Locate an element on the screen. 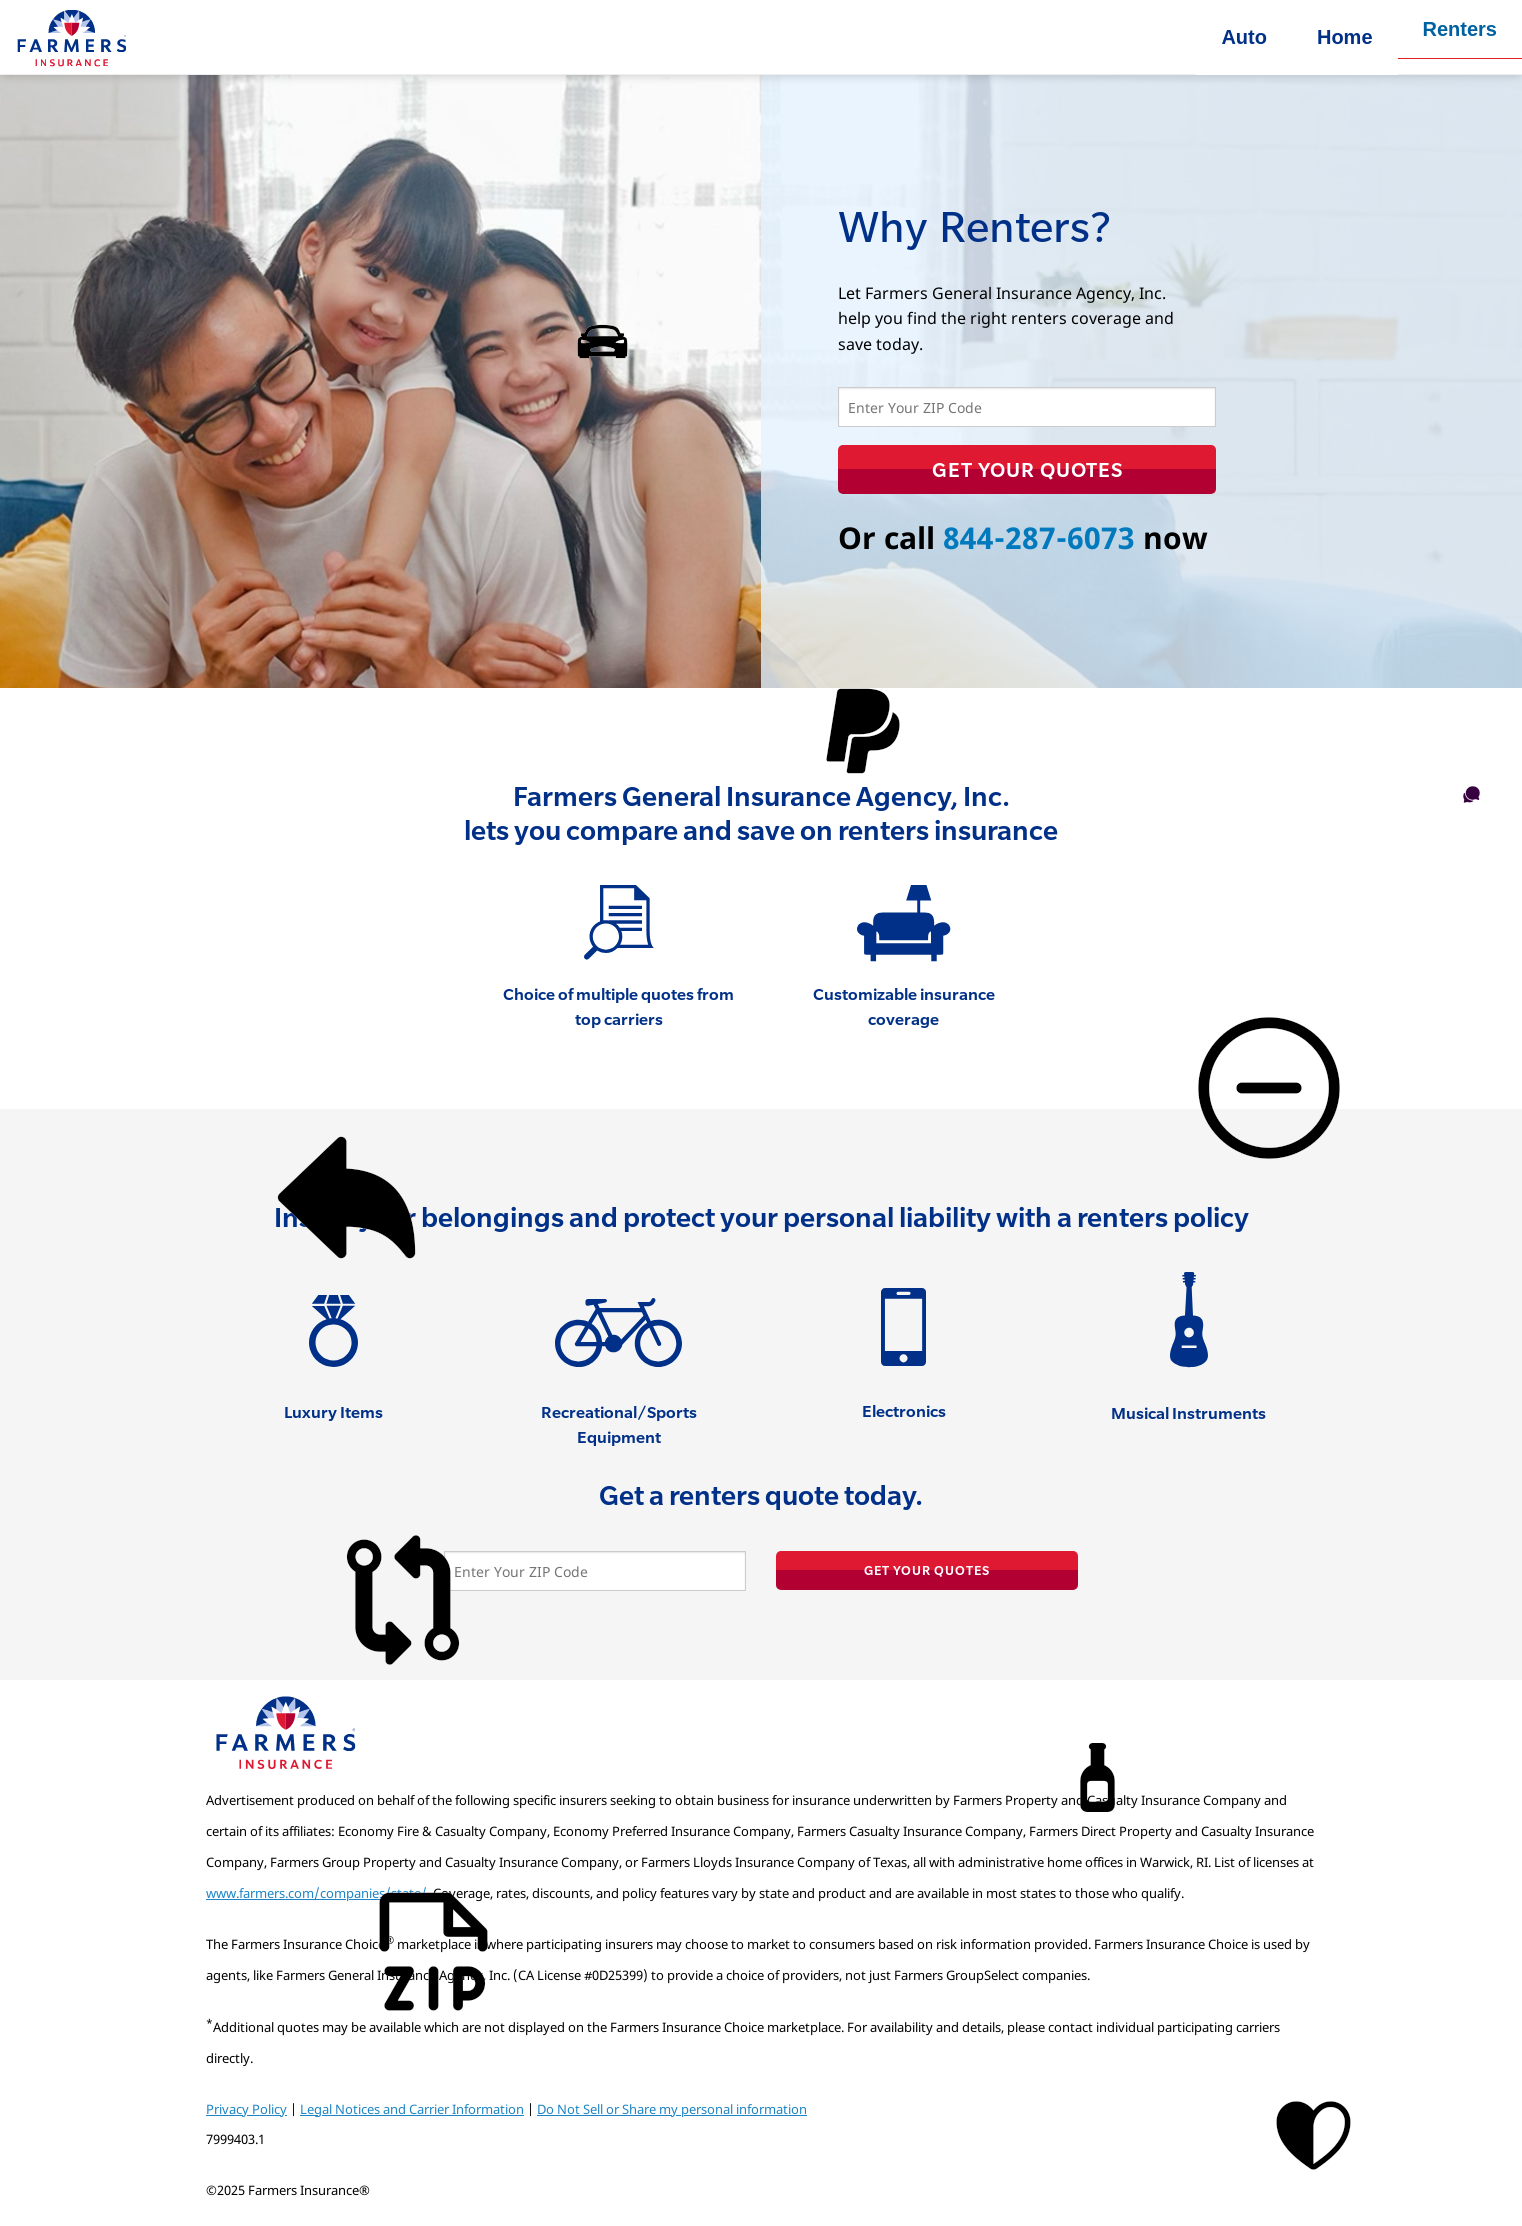 Image resolution: width=1522 pixels, height=2226 pixels. compare branches or commits in version control is located at coordinates (403, 1600).